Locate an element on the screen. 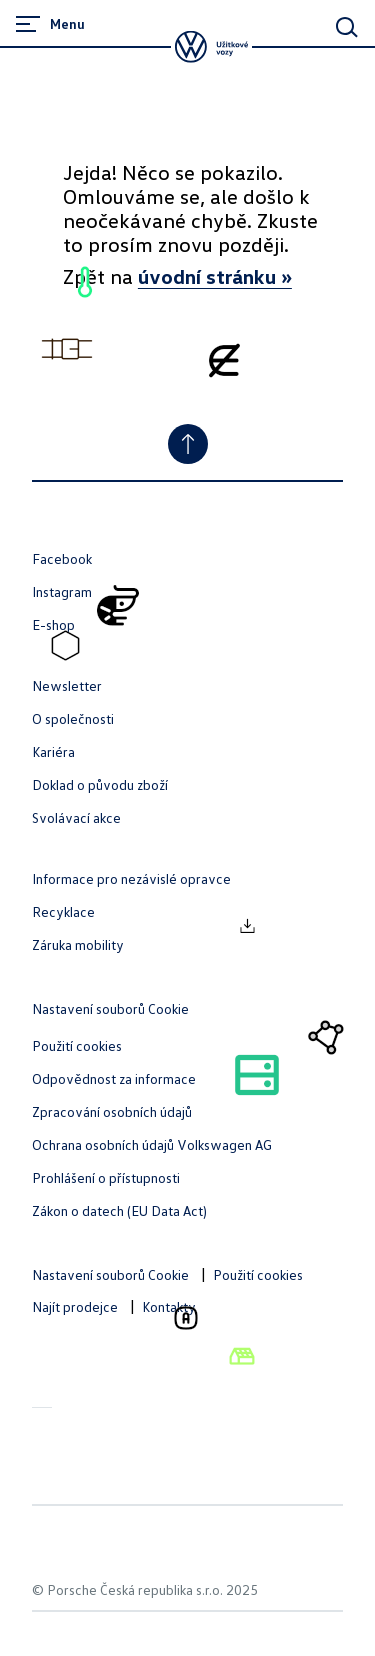  indicates a hexagonal category or shape tool is located at coordinates (65, 645).